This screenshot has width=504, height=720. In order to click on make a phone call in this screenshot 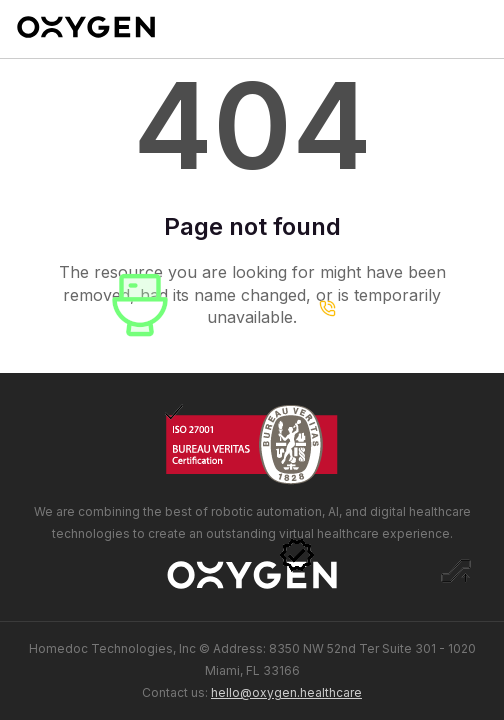, I will do `click(327, 308)`.